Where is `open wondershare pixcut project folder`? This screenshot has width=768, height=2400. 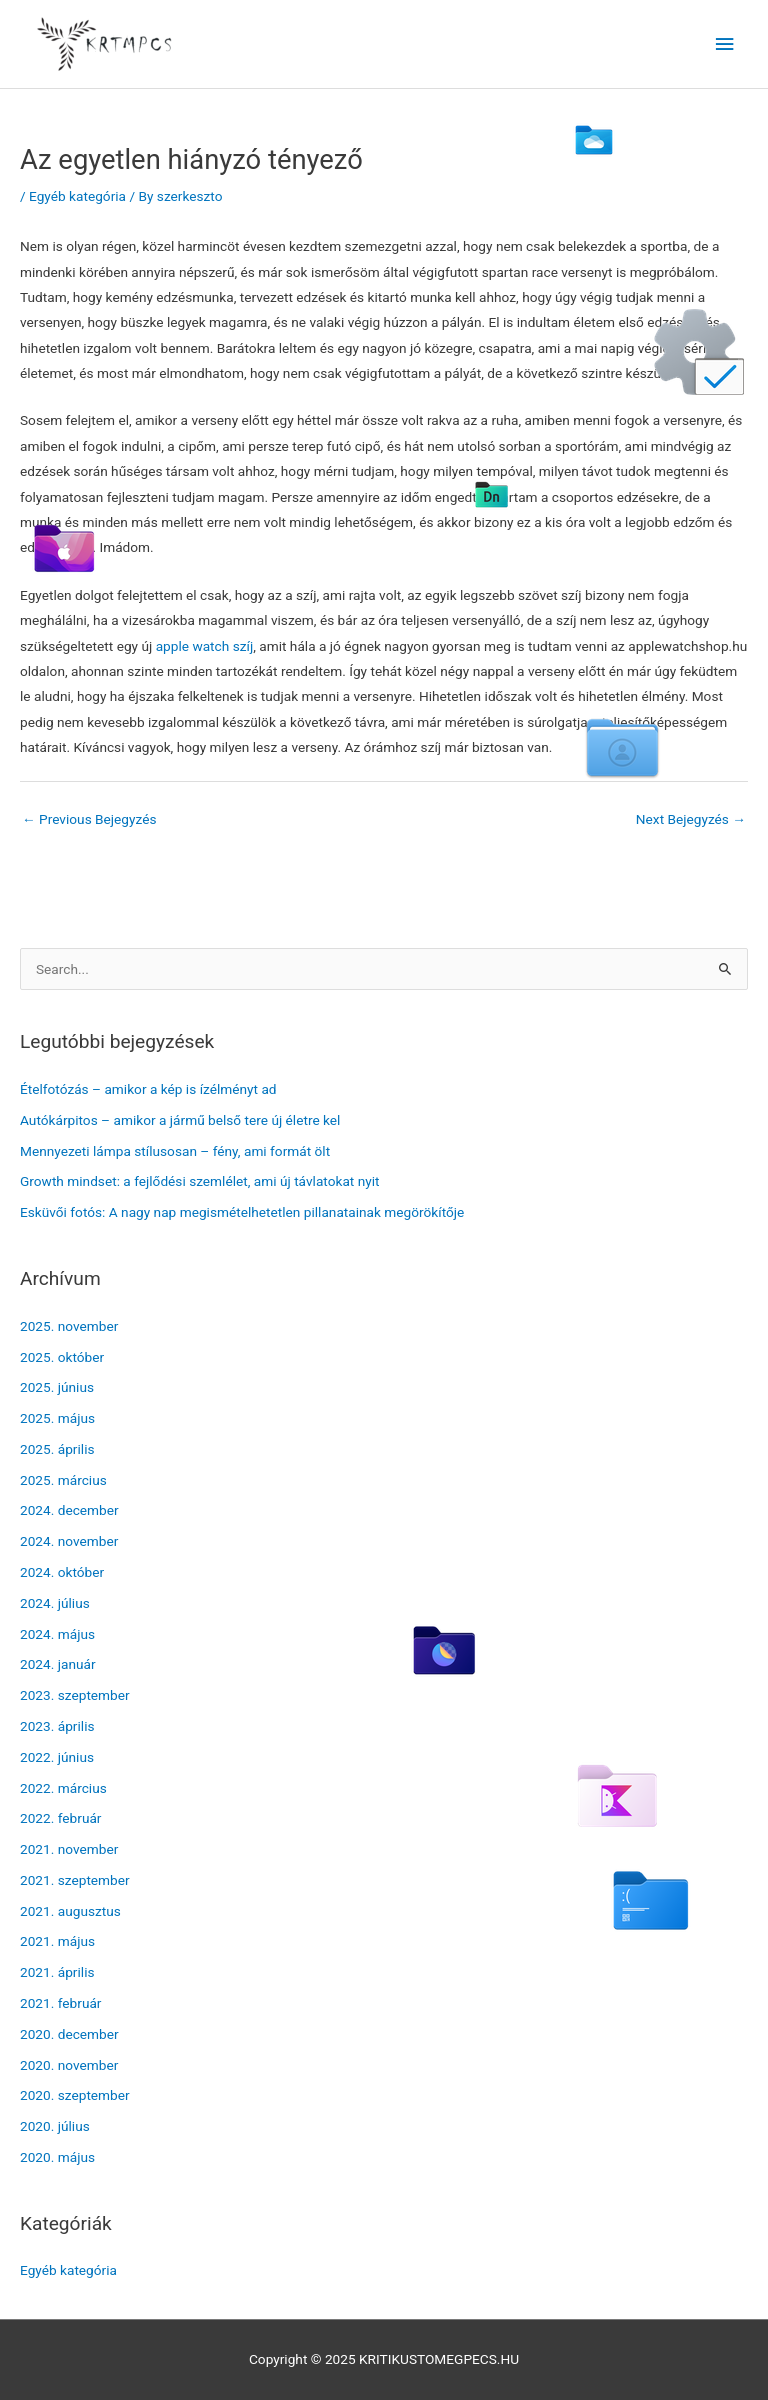 open wondershare pixcut project folder is located at coordinates (444, 1652).